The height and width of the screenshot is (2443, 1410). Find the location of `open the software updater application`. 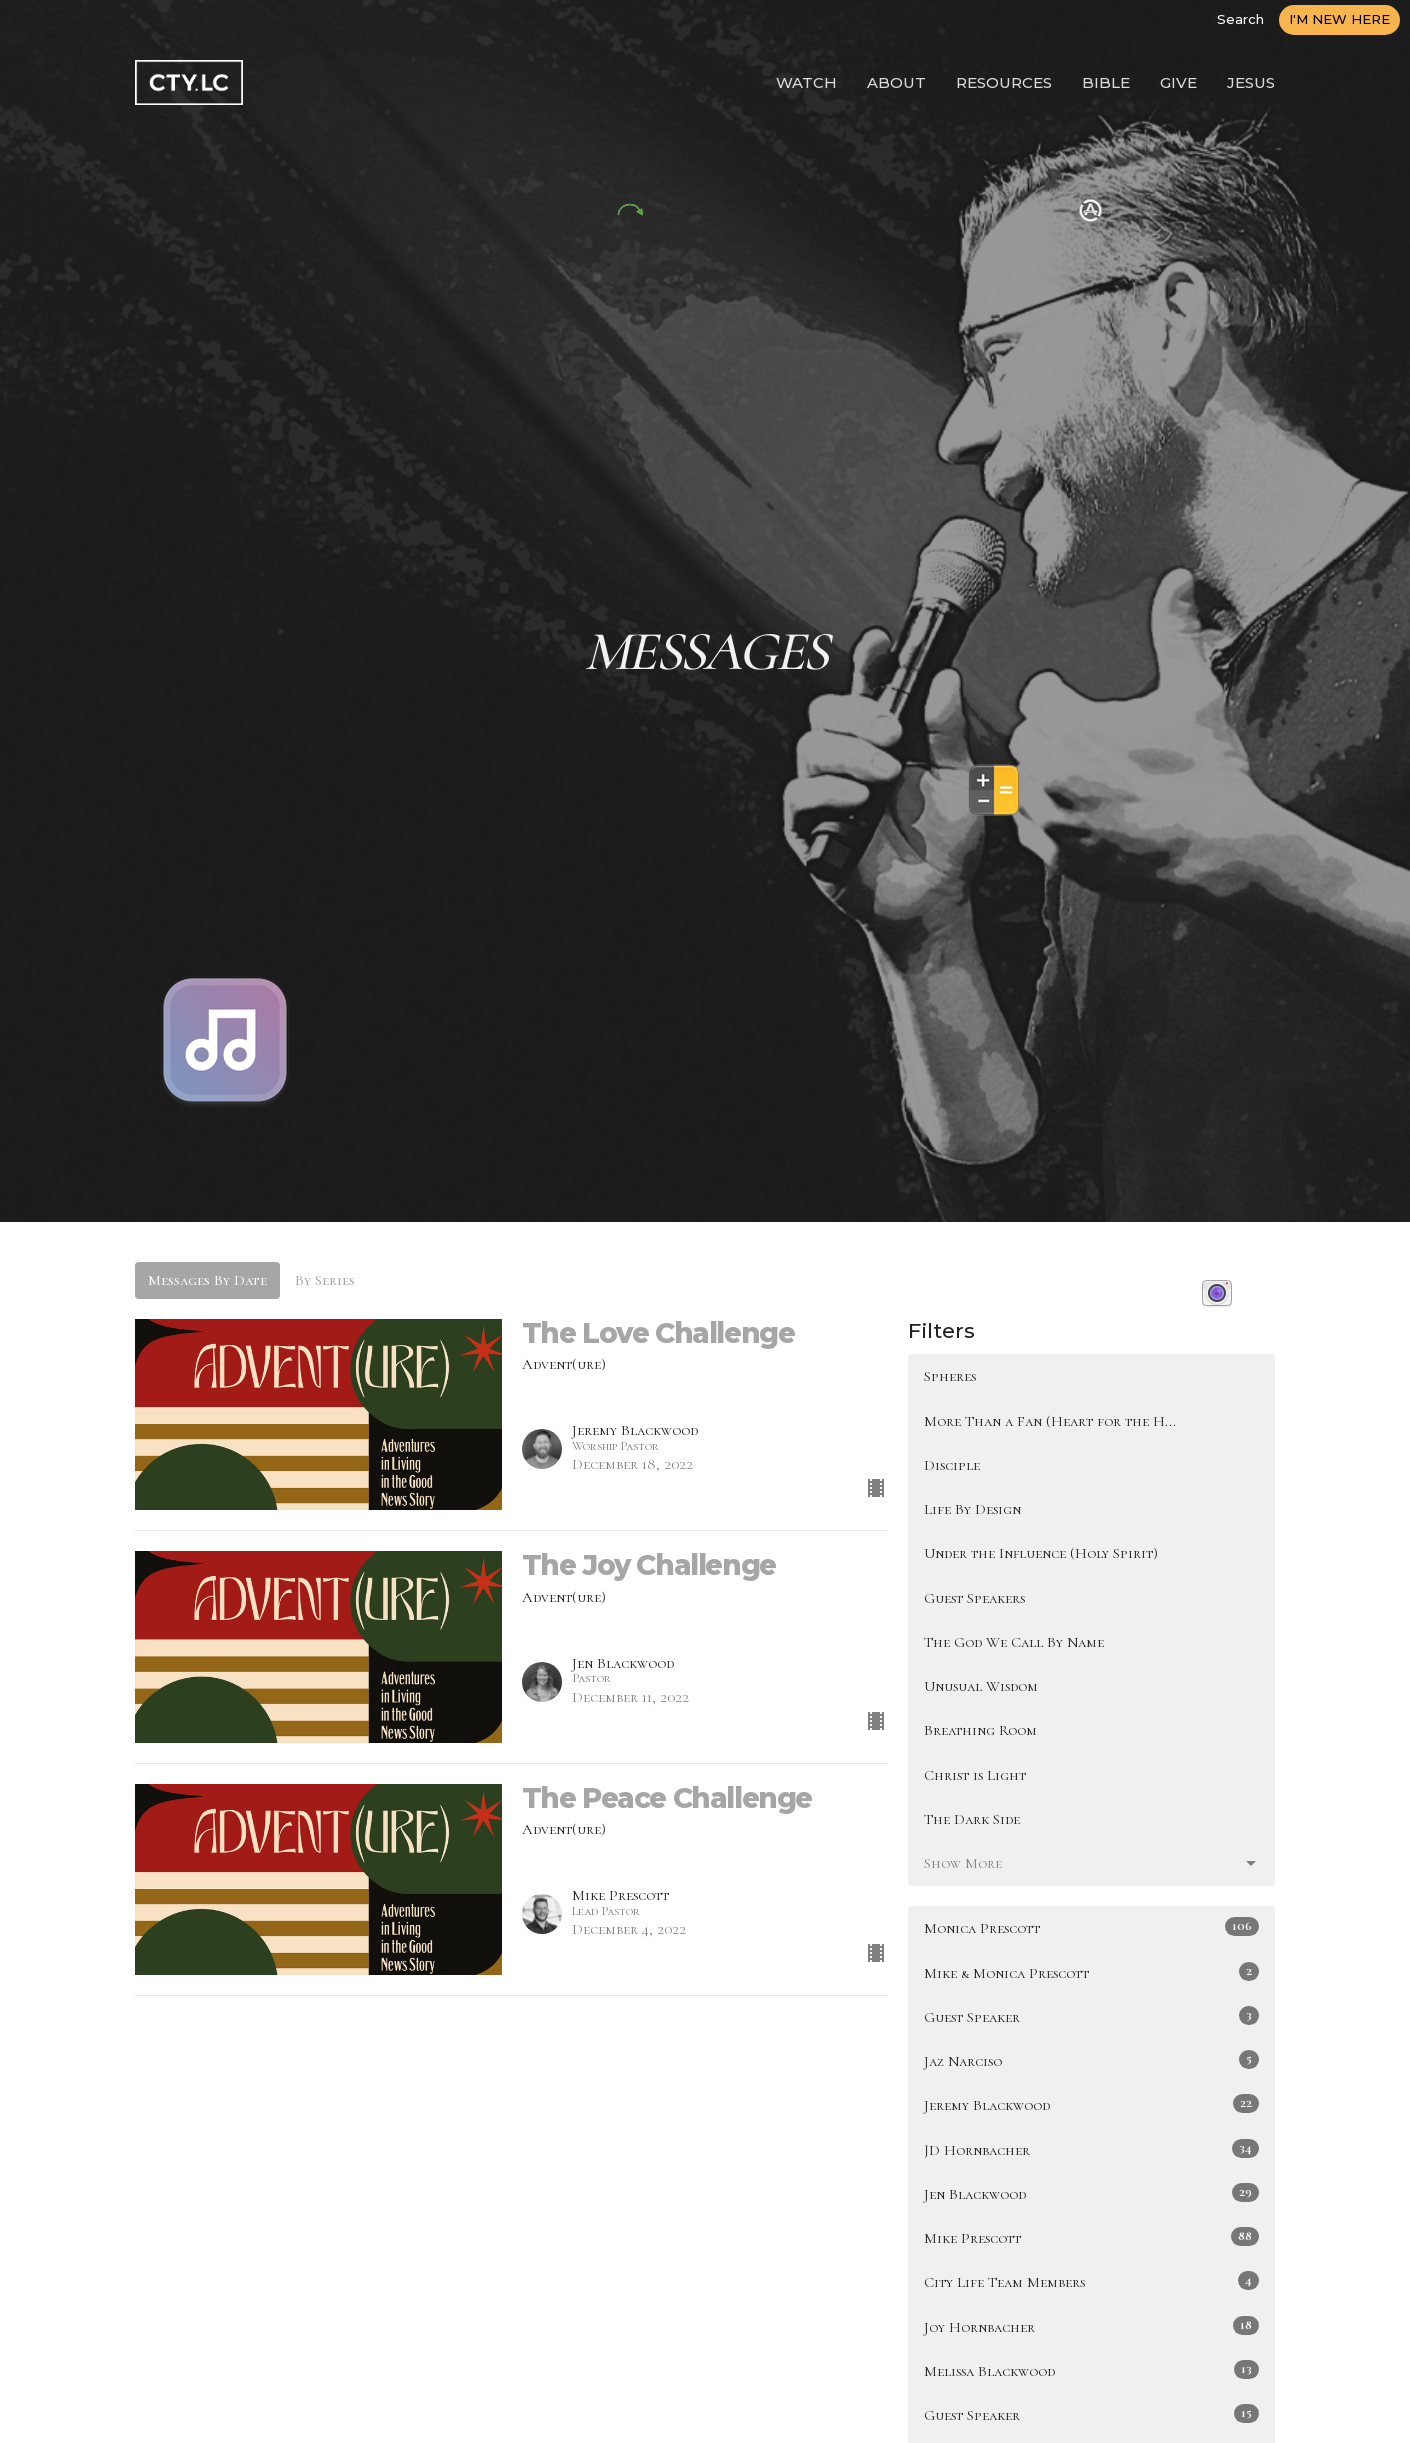

open the software updater application is located at coordinates (1090, 210).